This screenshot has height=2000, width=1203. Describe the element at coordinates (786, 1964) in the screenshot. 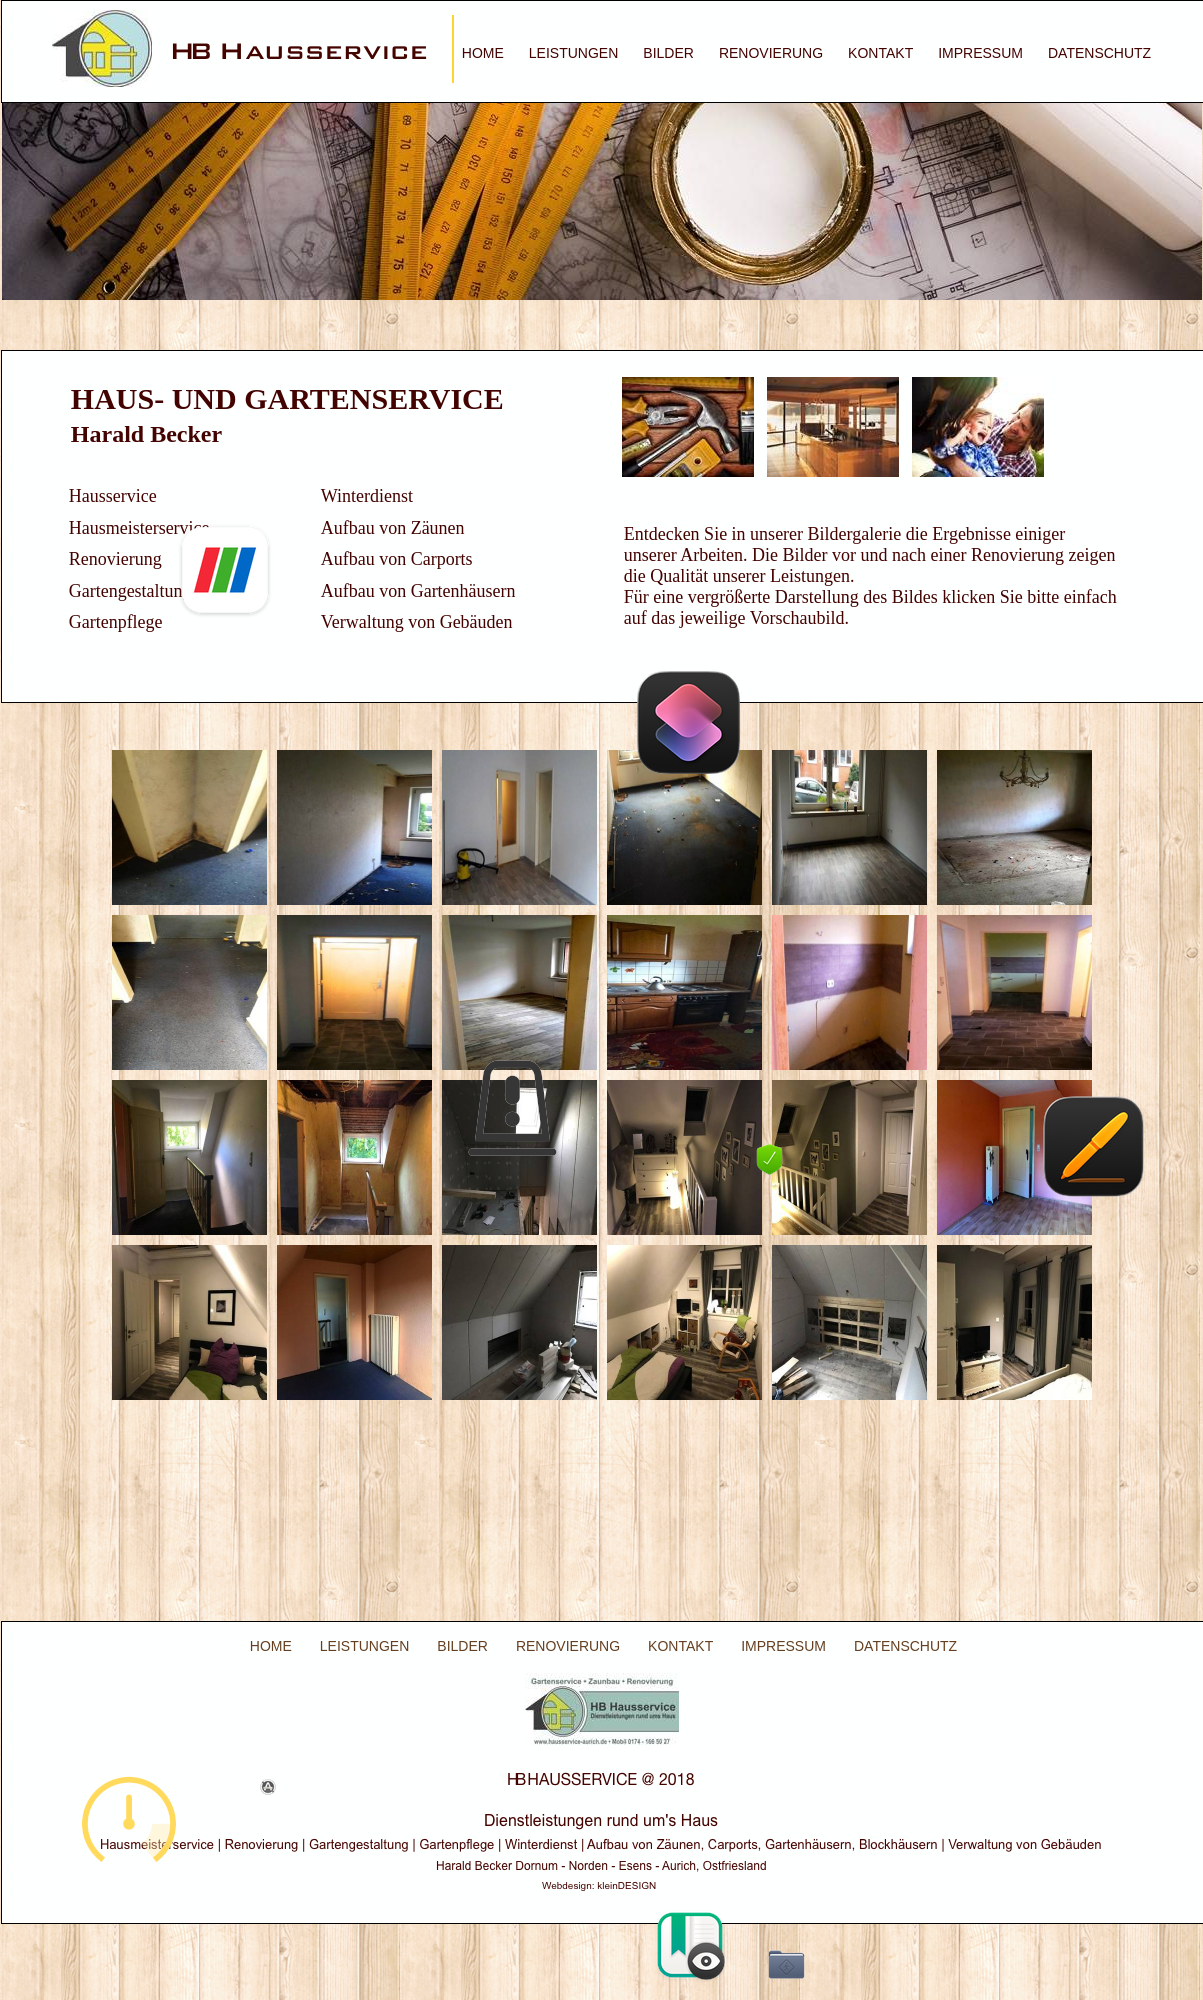

I see `access public or shared files folder` at that location.